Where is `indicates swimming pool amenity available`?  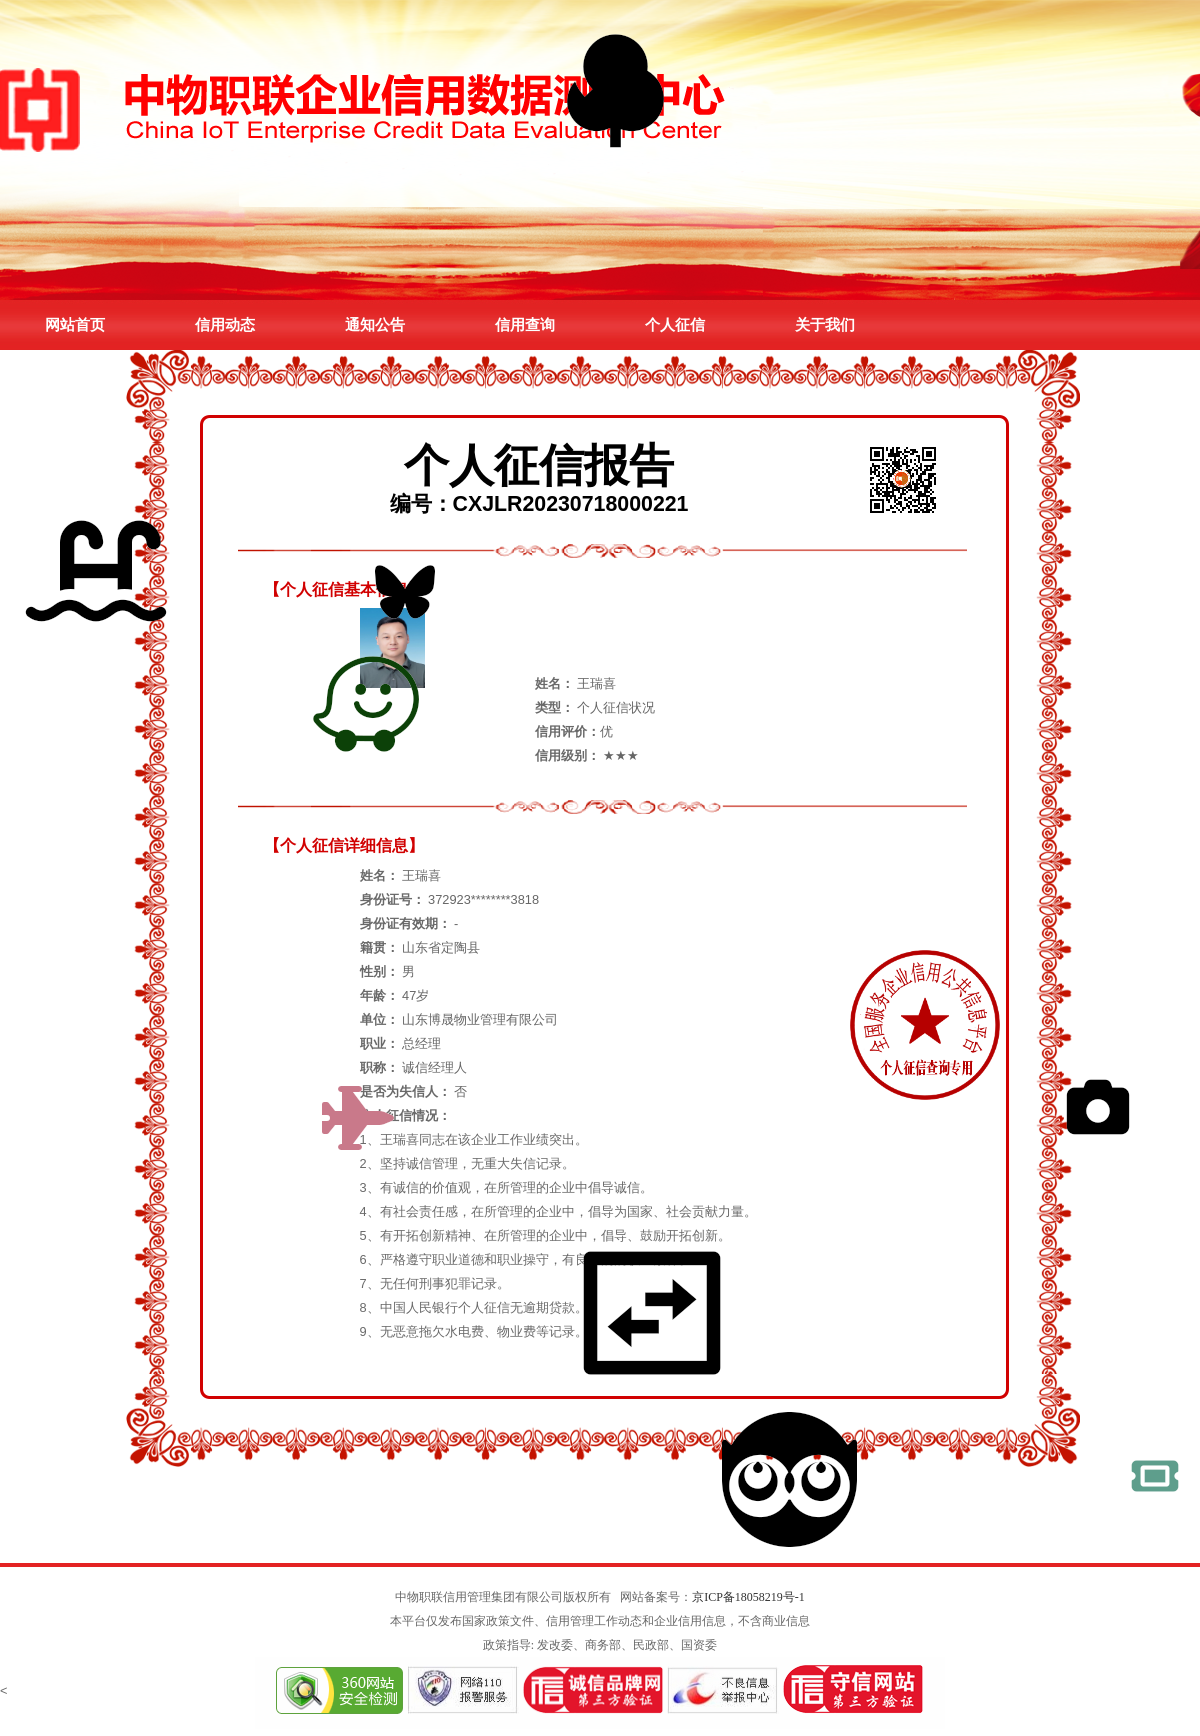 indicates swimming pool amenity available is located at coordinates (96, 571).